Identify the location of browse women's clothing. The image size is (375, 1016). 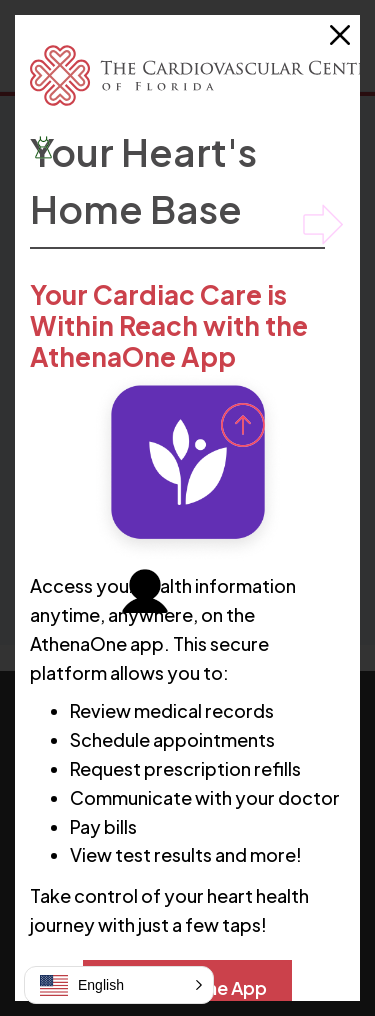
(43, 148).